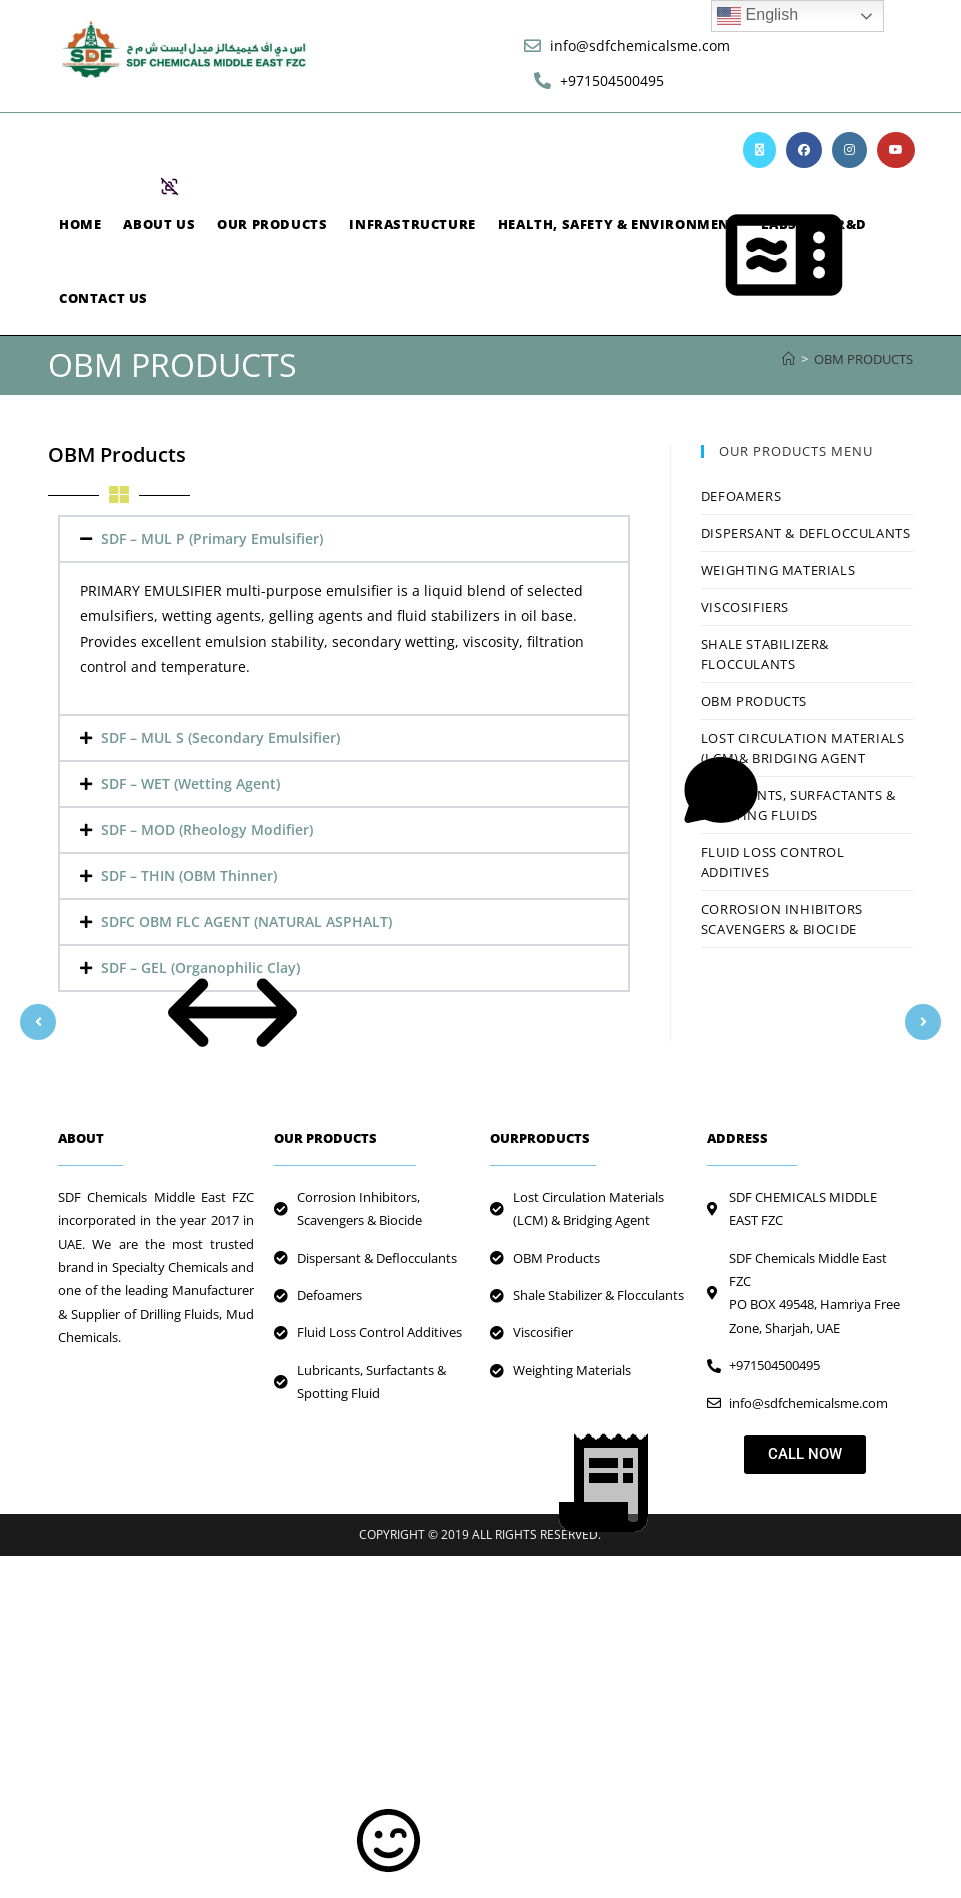 Image resolution: width=961 pixels, height=1898 pixels. What do you see at coordinates (232, 1014) in the screenshot?
I see `resize or adjust width horizontally` at bounding box center [232, 1014].